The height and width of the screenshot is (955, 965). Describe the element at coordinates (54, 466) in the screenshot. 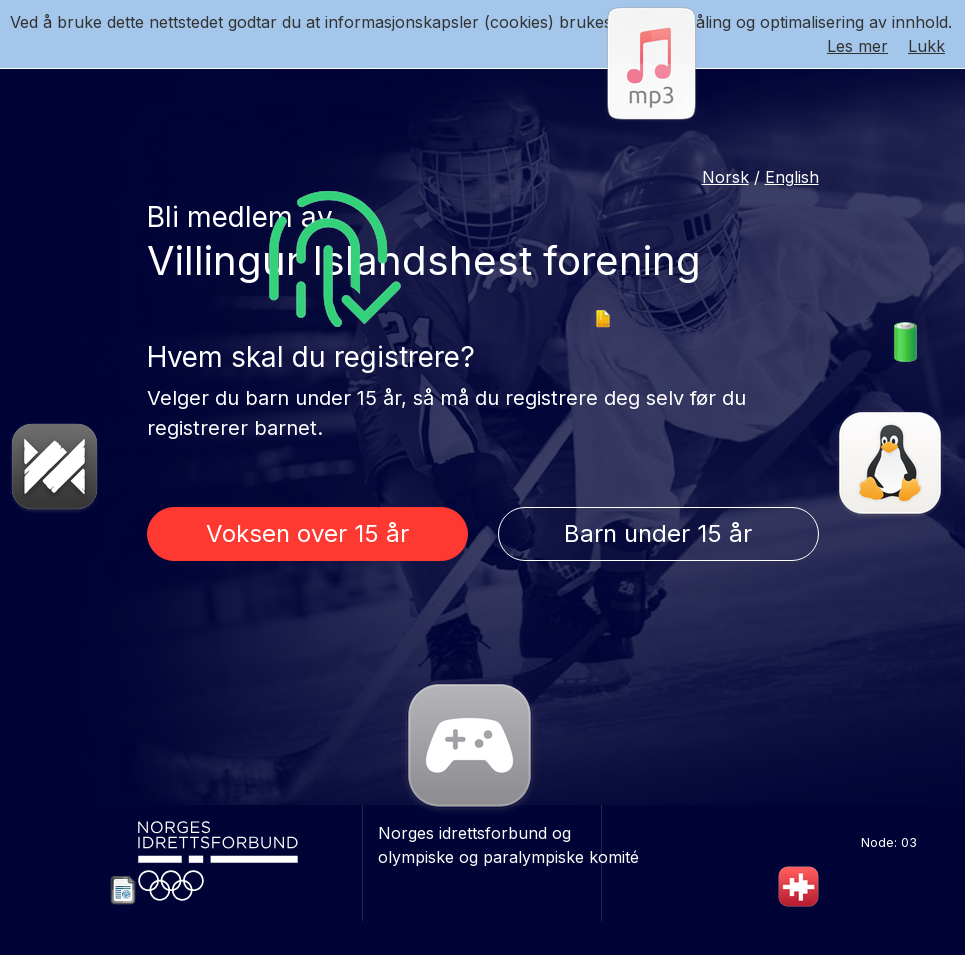

I see `launch Dota Underlords game` at that location.